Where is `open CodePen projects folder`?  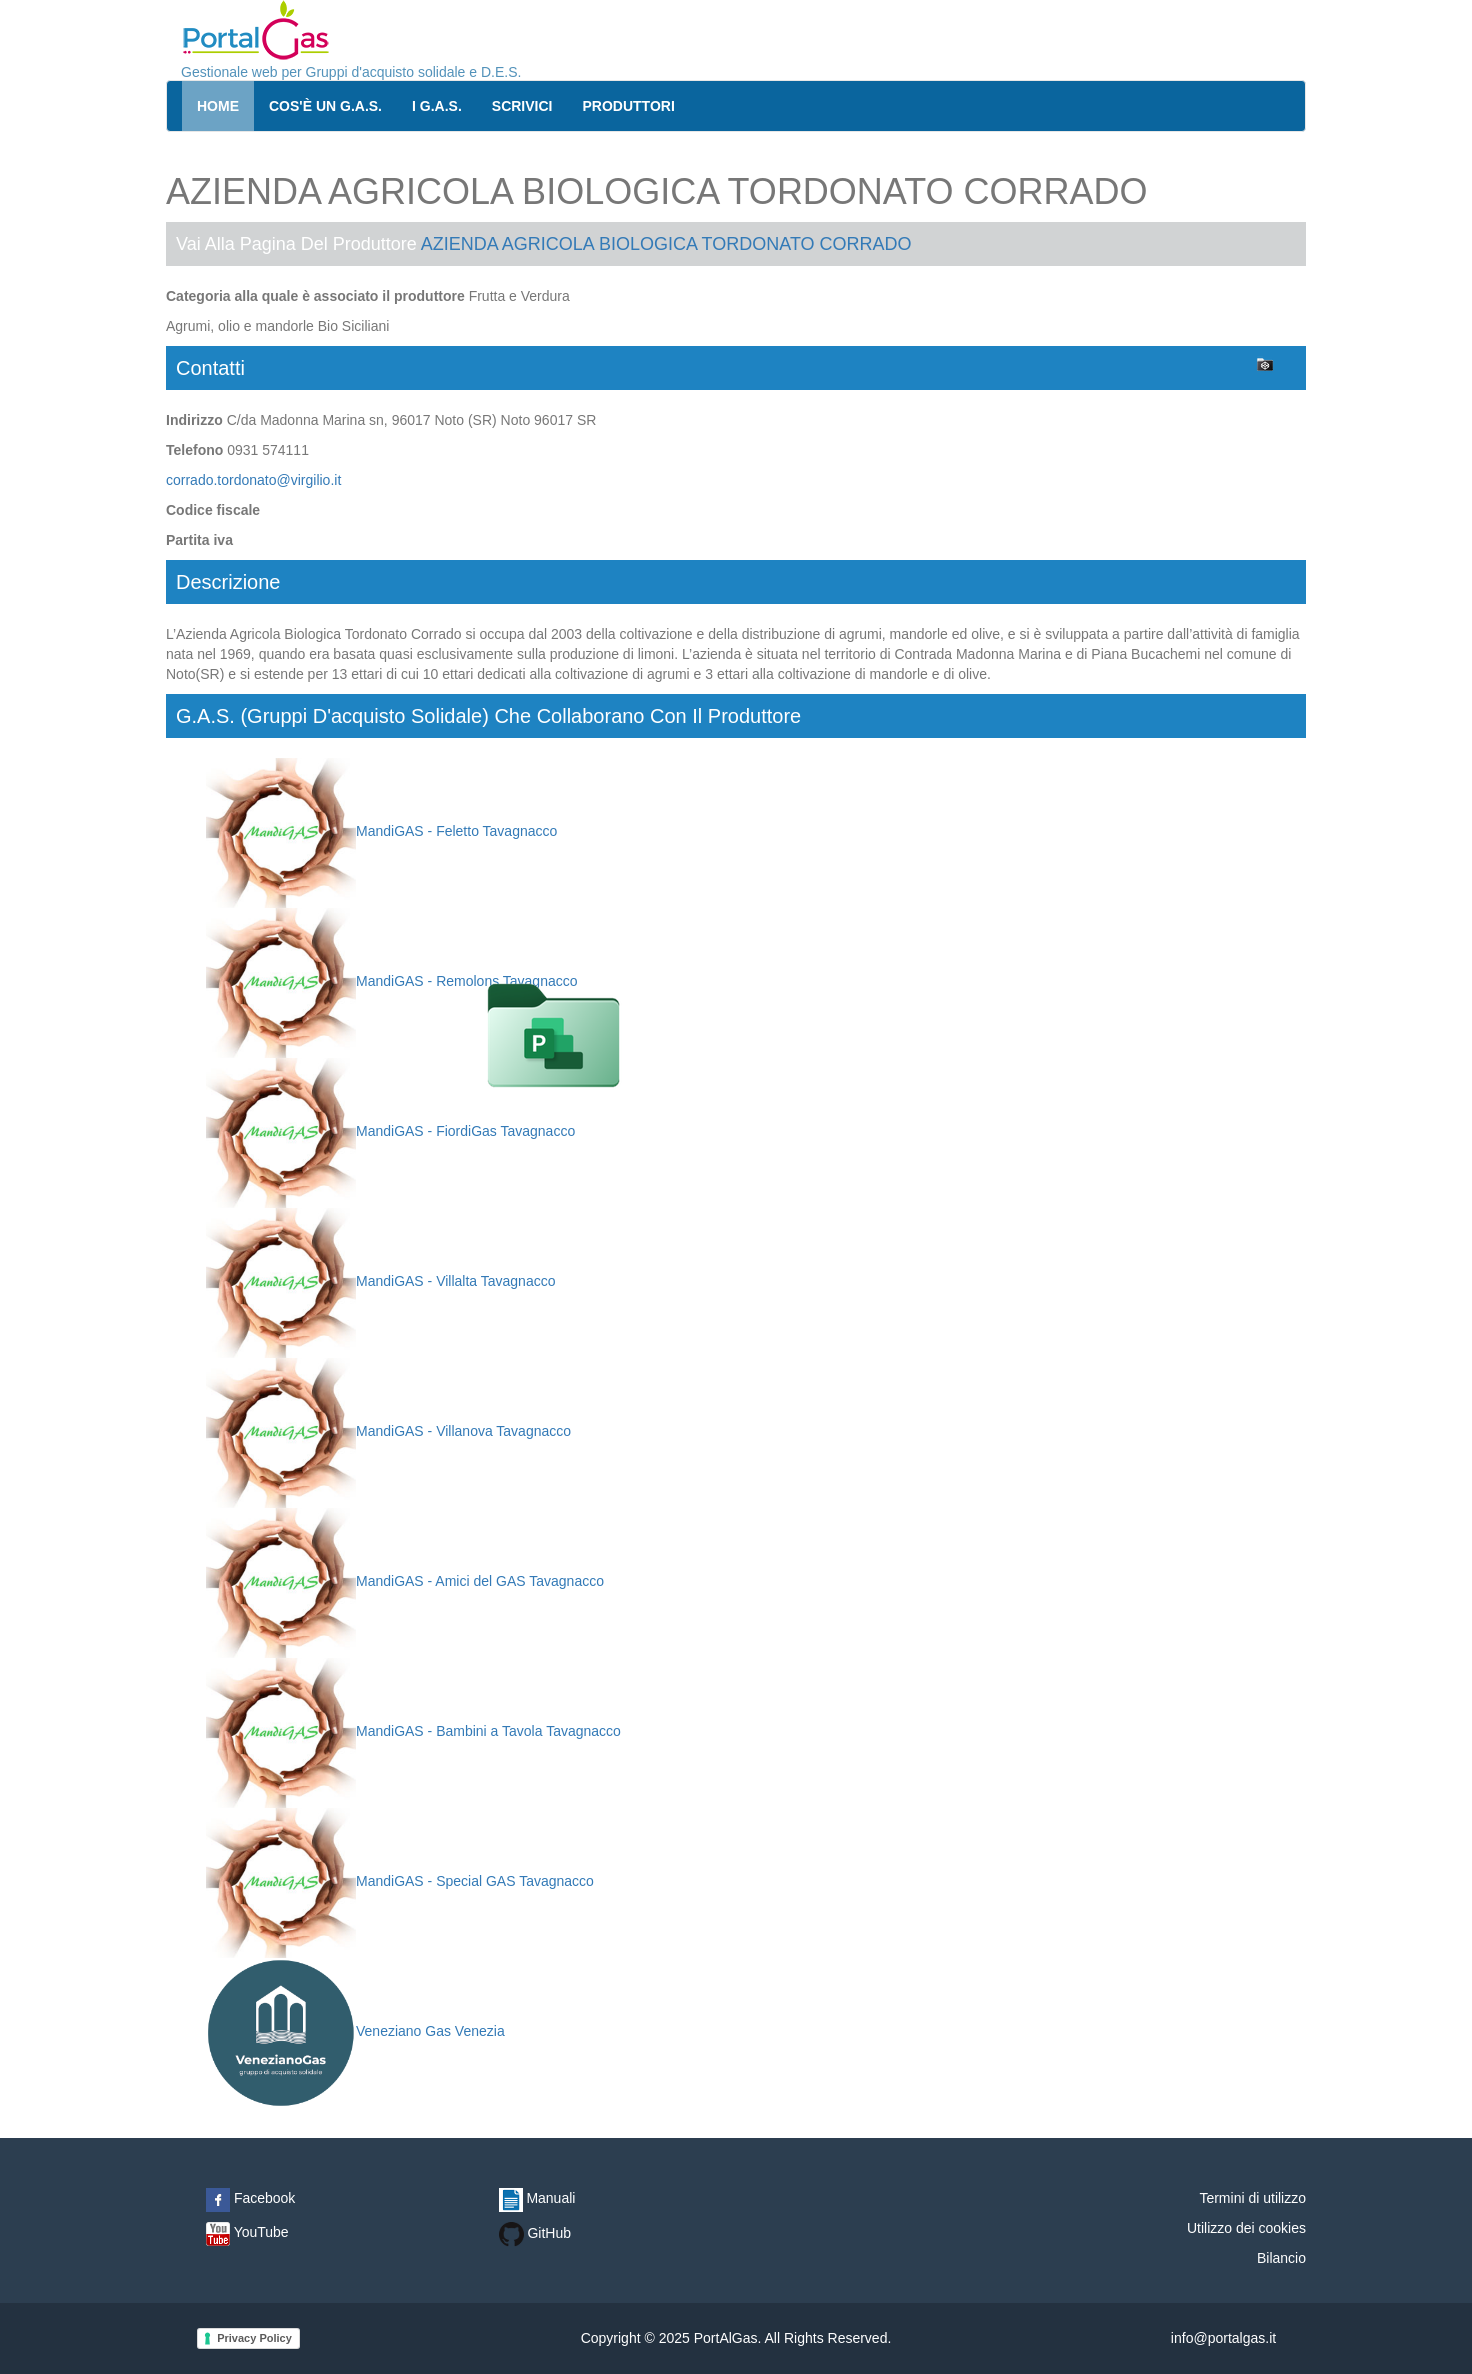 open CodePen projects folder is located at coordinates (1265, 365).